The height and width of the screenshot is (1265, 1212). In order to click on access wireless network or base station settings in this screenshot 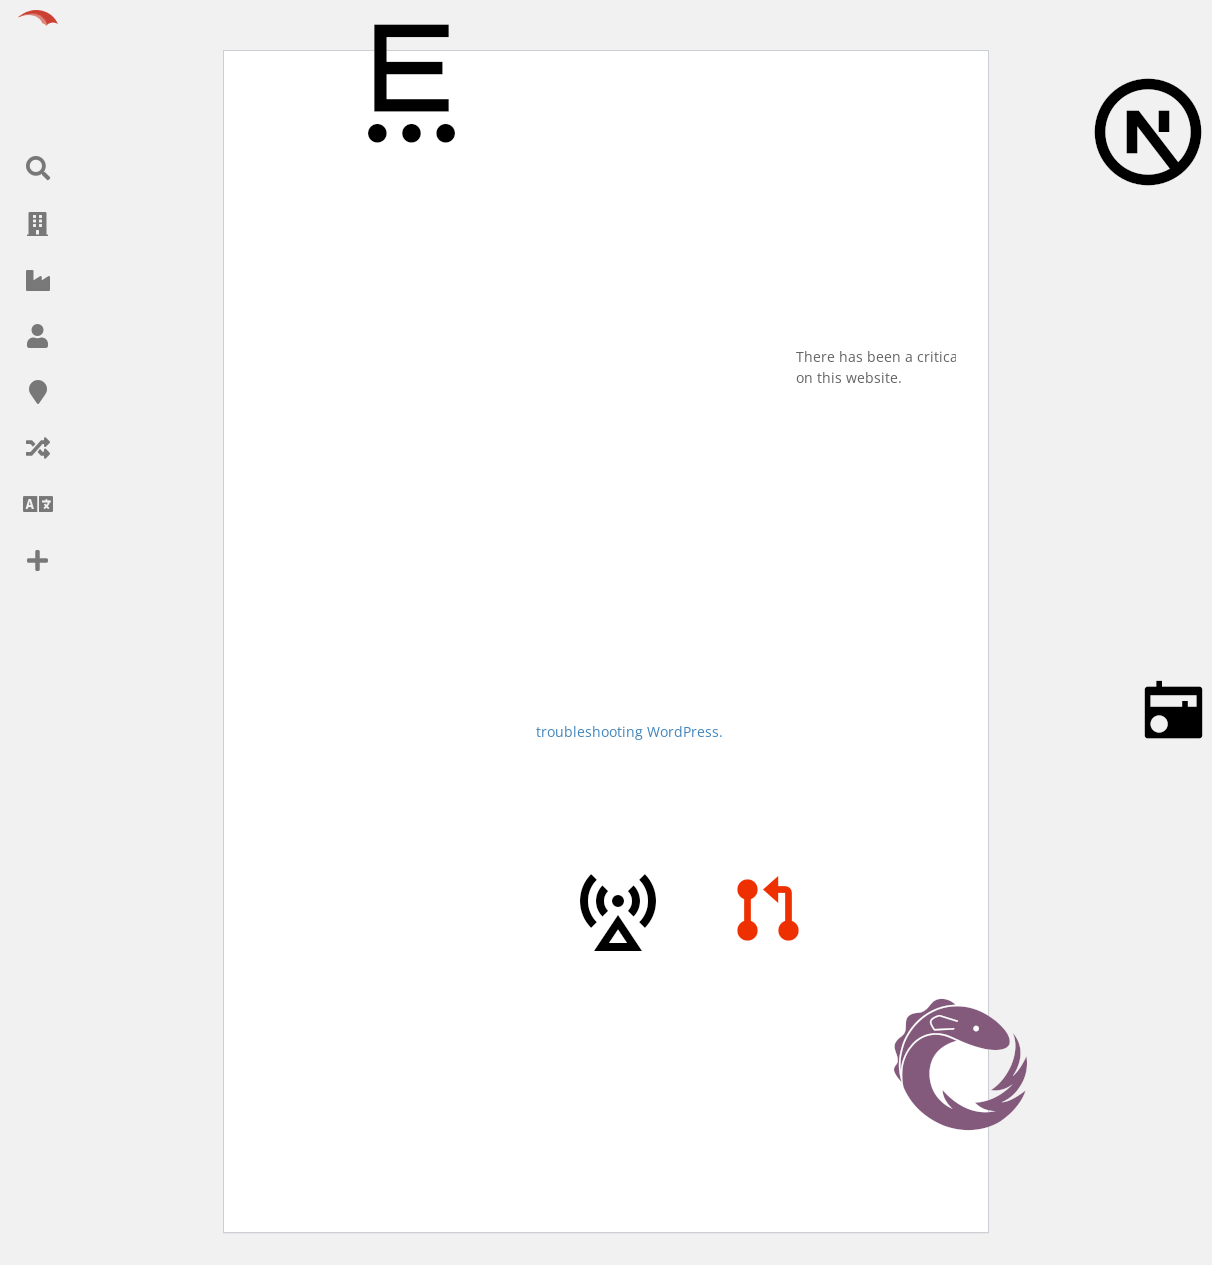, I will do `click(618, 911)`.